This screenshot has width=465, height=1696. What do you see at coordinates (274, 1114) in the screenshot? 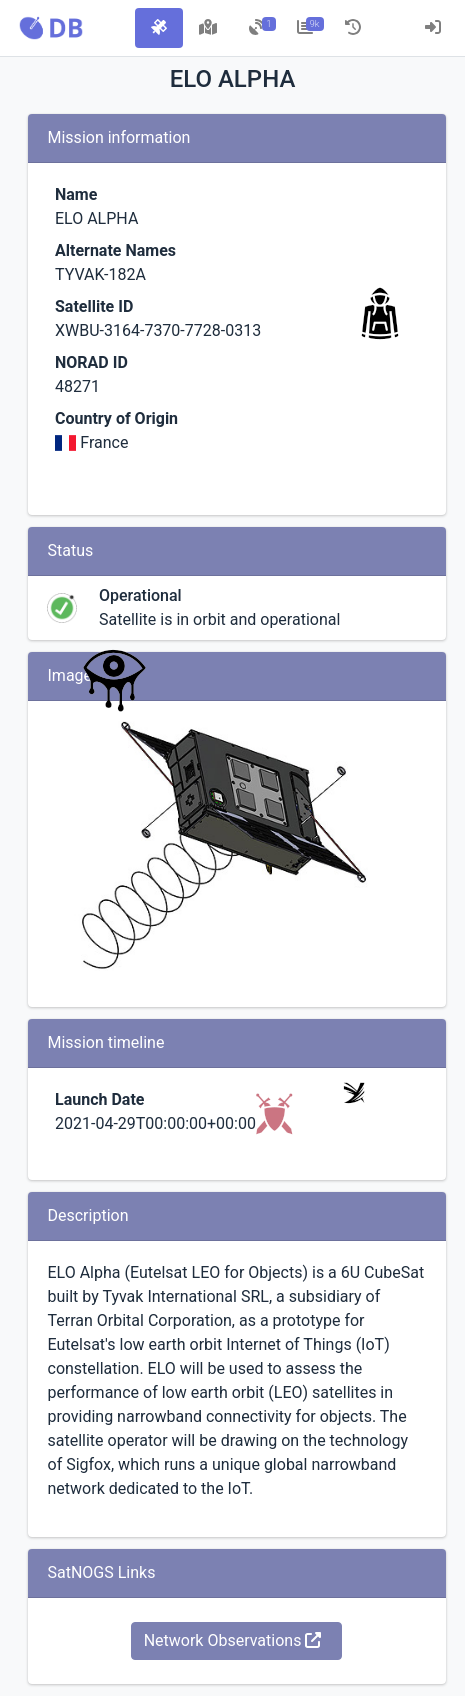
I see `access combat or battle features` at bounding box center [274, 1114].